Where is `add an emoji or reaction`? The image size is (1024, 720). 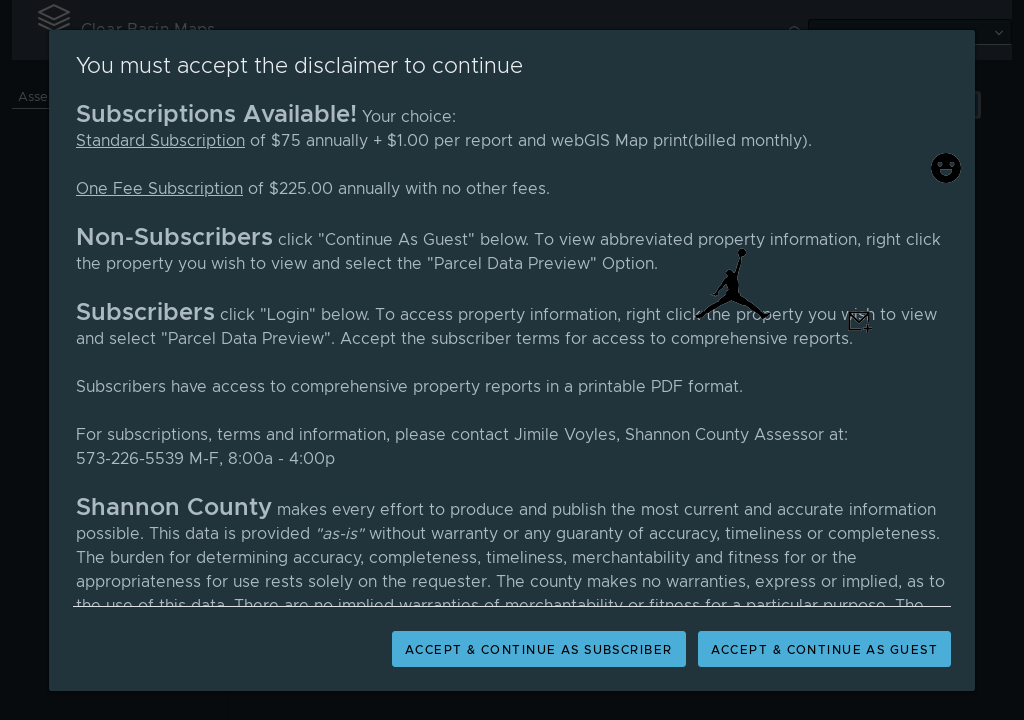 add an emoji or reaction is located at coordinates (946, 168).